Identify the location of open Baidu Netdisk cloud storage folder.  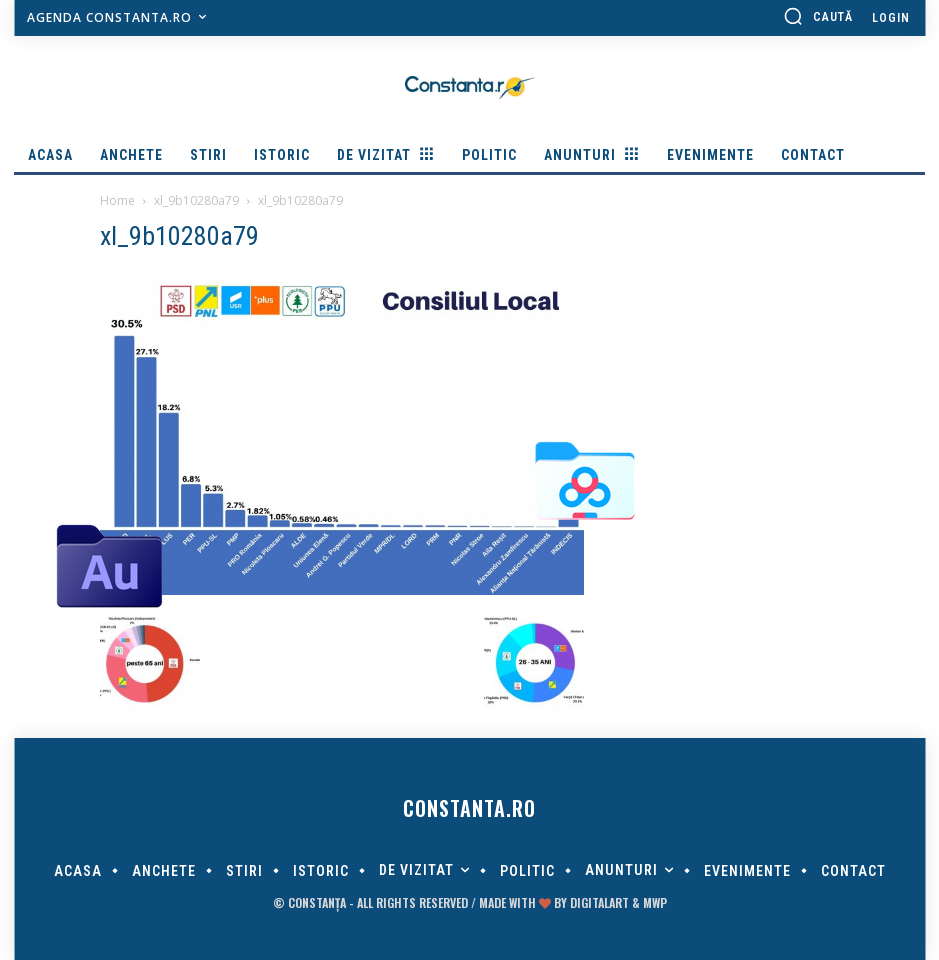
(584, 483).